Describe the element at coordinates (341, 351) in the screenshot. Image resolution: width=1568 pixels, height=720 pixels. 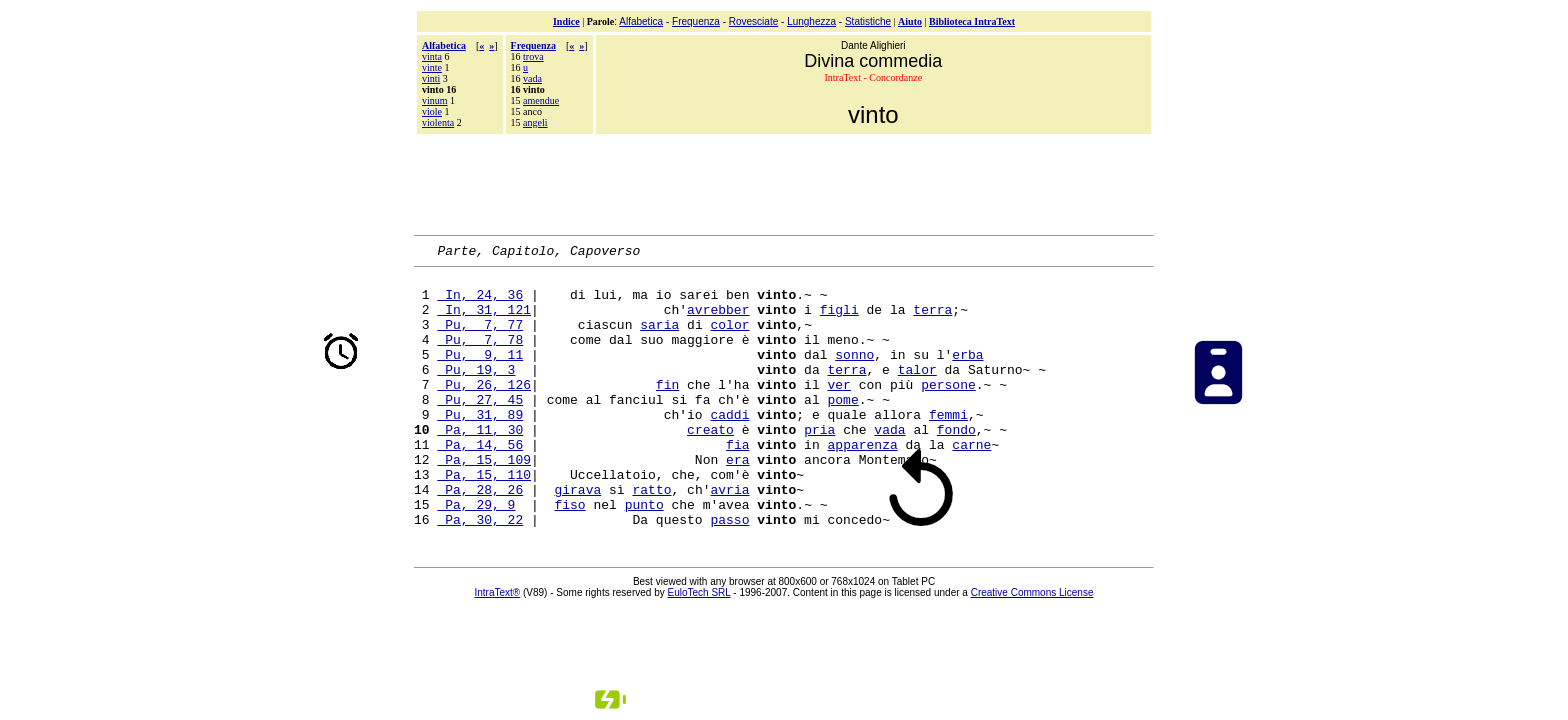
I see `set or view alarms` at that location.